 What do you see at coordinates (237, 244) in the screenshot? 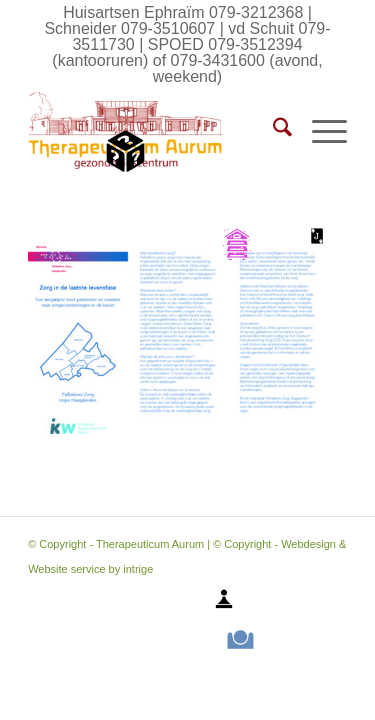
I see `access beekeeping or apiary features` at bounding box center [237, 244].